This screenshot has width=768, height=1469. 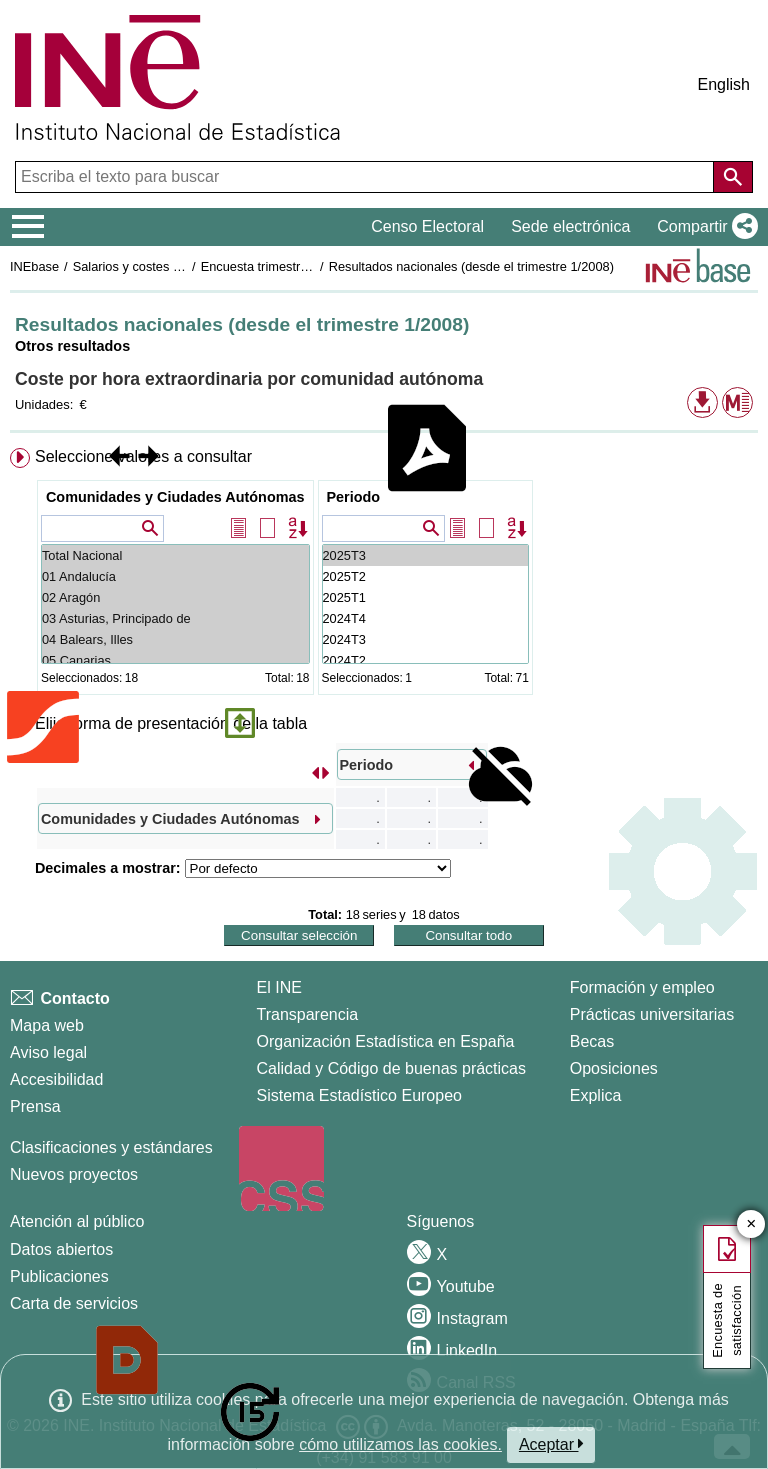 What do you see at coordinates (281, 1168) in the screenshot?
I see `visit CSS Wizardry website or resources` at bounding box center [281, 1168].